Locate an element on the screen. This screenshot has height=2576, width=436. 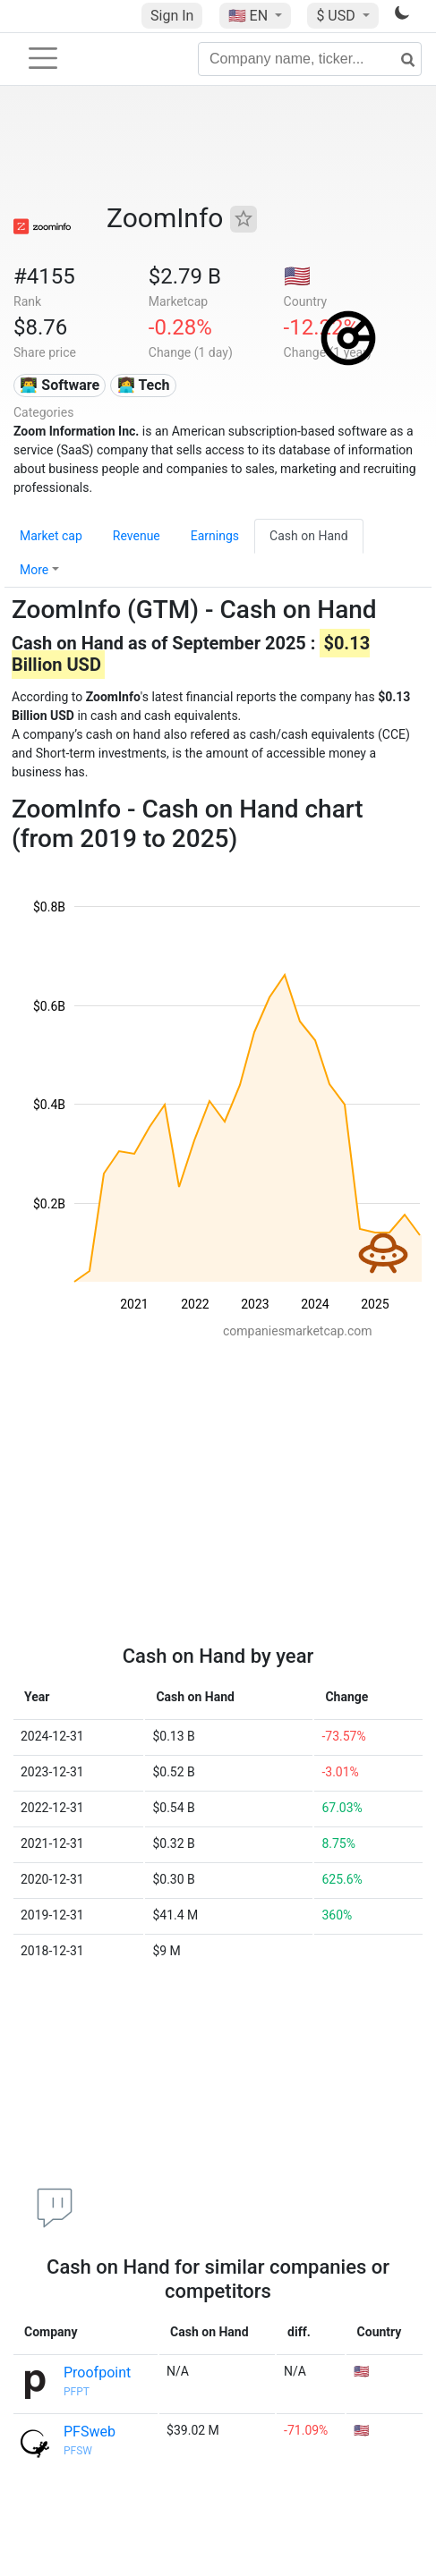
open the Twitch app is located at coordinates (55, 2206).